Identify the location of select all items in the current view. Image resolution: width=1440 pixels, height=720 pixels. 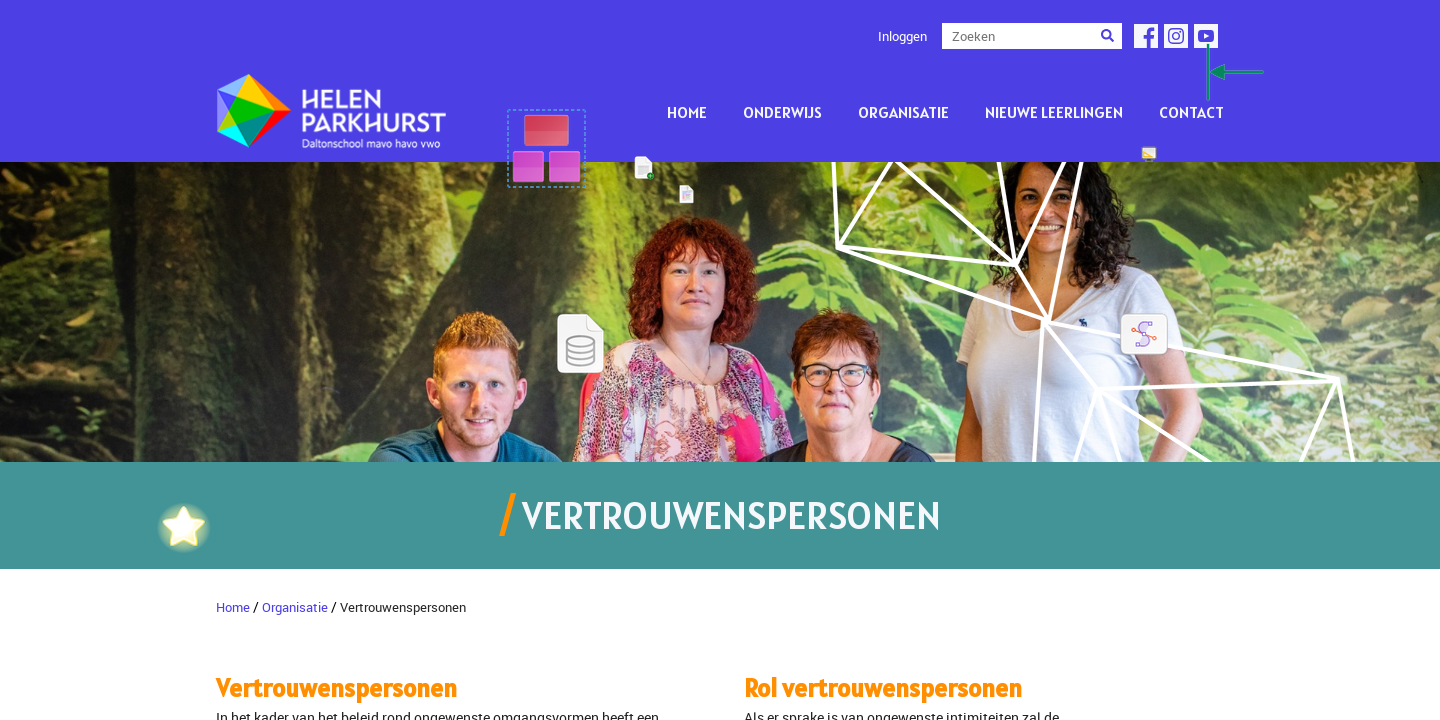
(546, 148).